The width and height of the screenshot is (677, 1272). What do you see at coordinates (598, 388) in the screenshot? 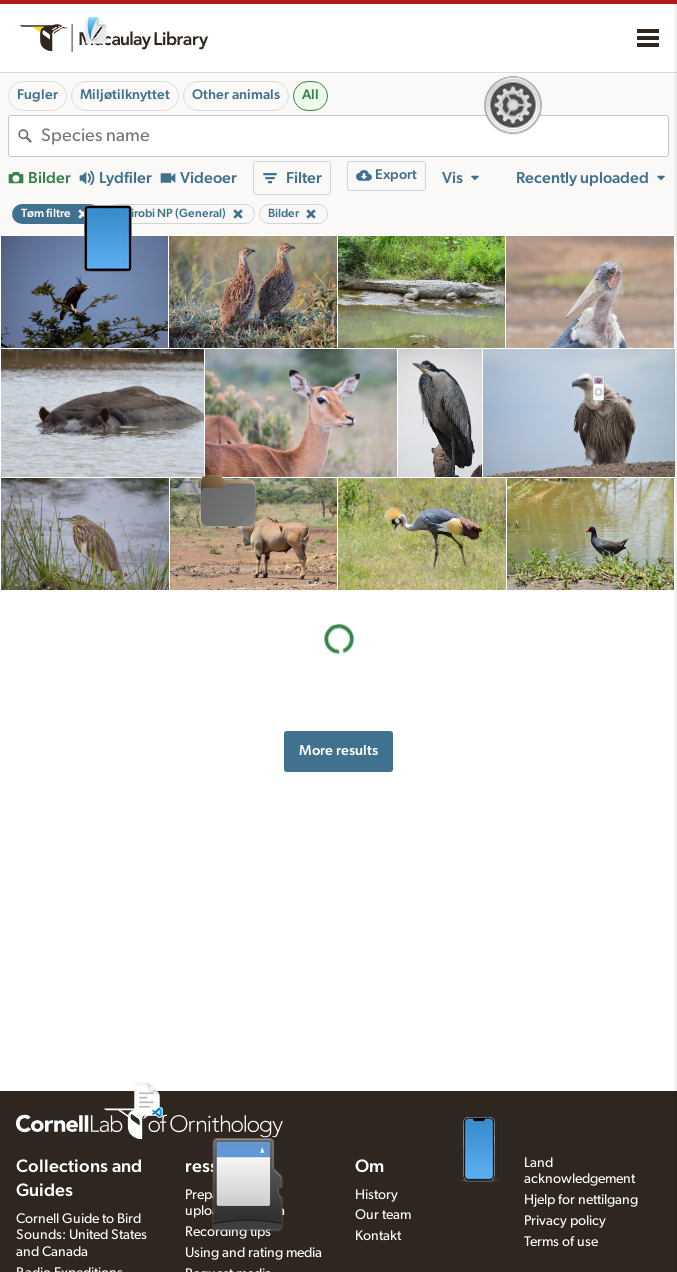
I see `iPod nano device (white) with sync or connection error` at bounding box center [598, 388].